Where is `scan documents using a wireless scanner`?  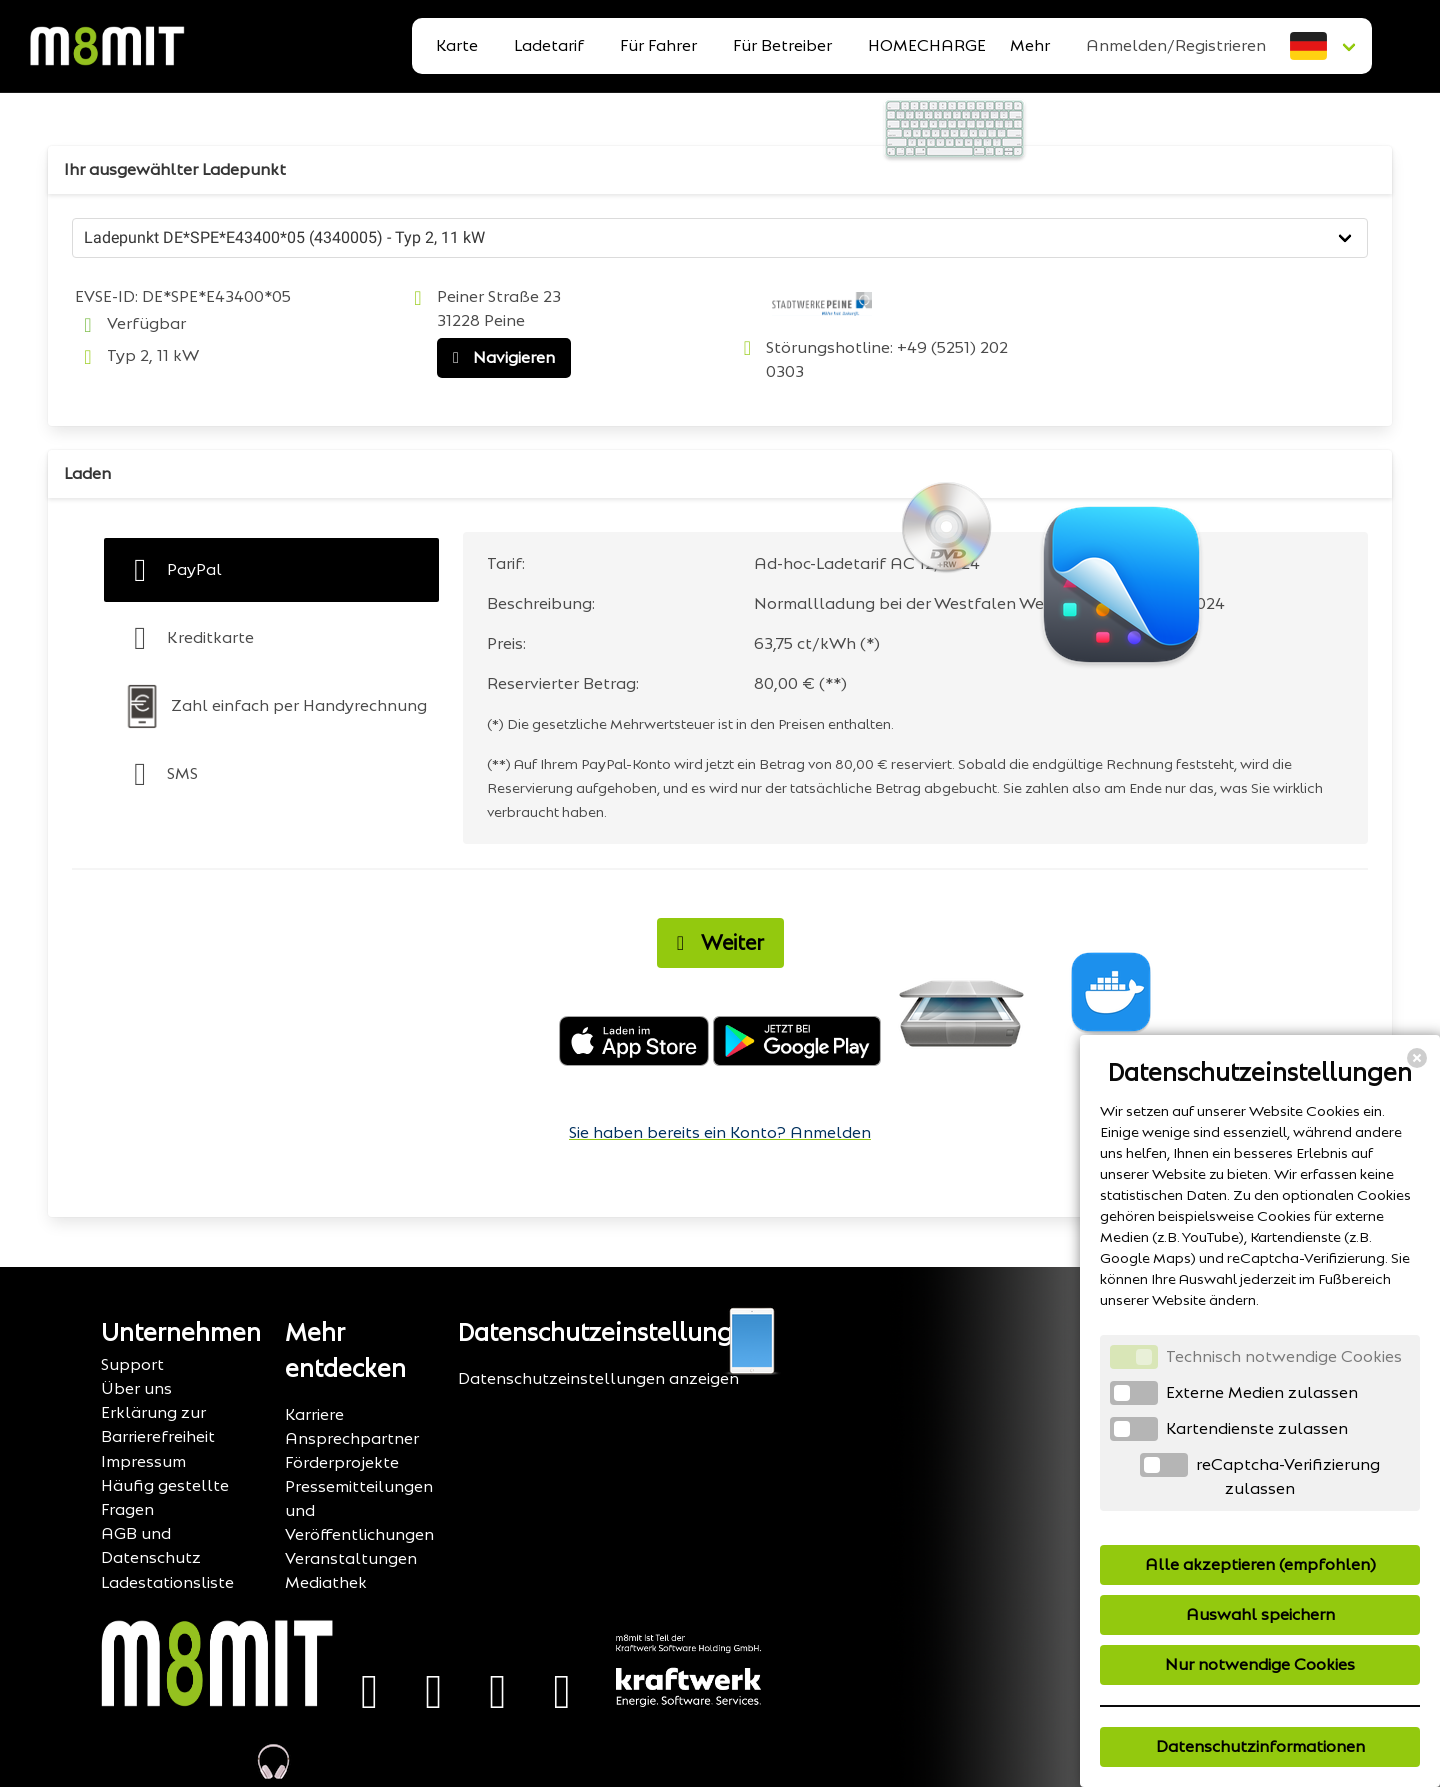 scan documents using a wireless scanner is located at coordinates (961, 1013).